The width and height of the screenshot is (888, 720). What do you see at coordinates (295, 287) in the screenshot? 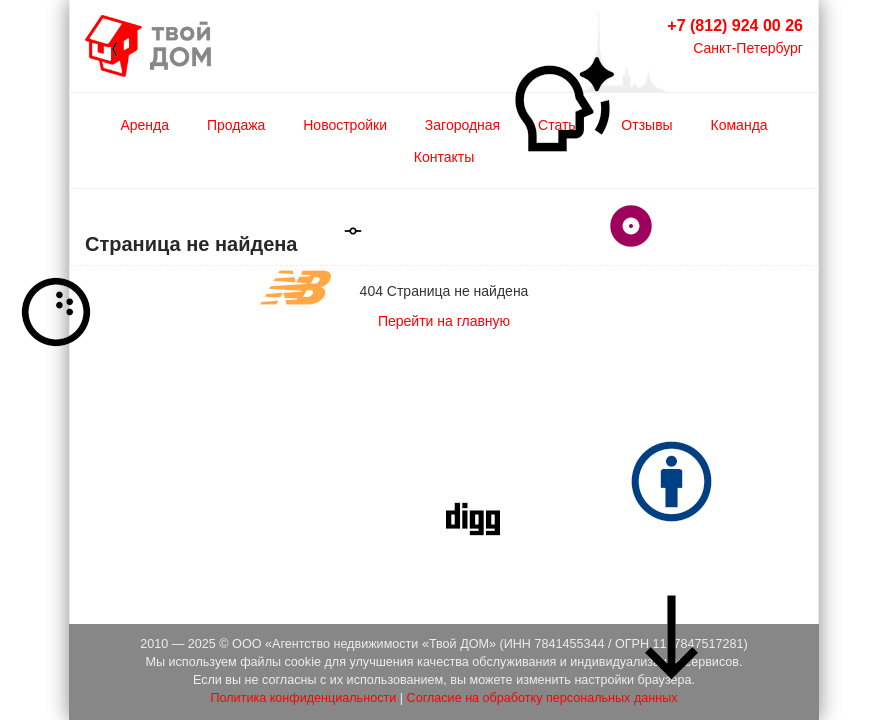
I see `New Balance brand logo` at bounding box center [295, 287].